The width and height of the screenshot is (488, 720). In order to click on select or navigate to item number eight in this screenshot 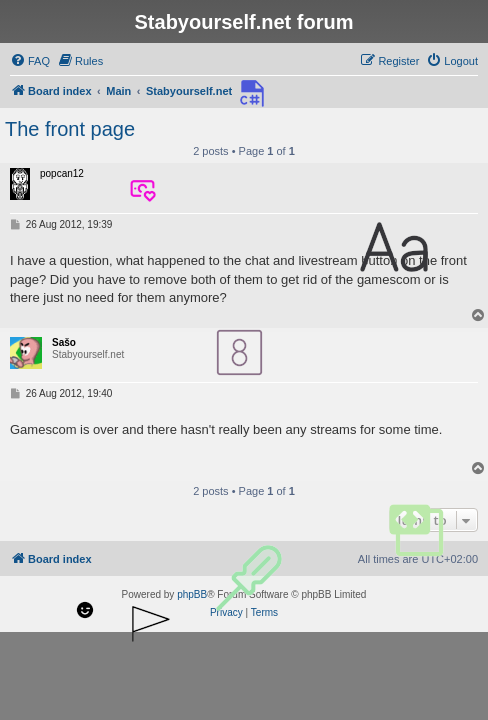, I will do `click(239, 352)`.